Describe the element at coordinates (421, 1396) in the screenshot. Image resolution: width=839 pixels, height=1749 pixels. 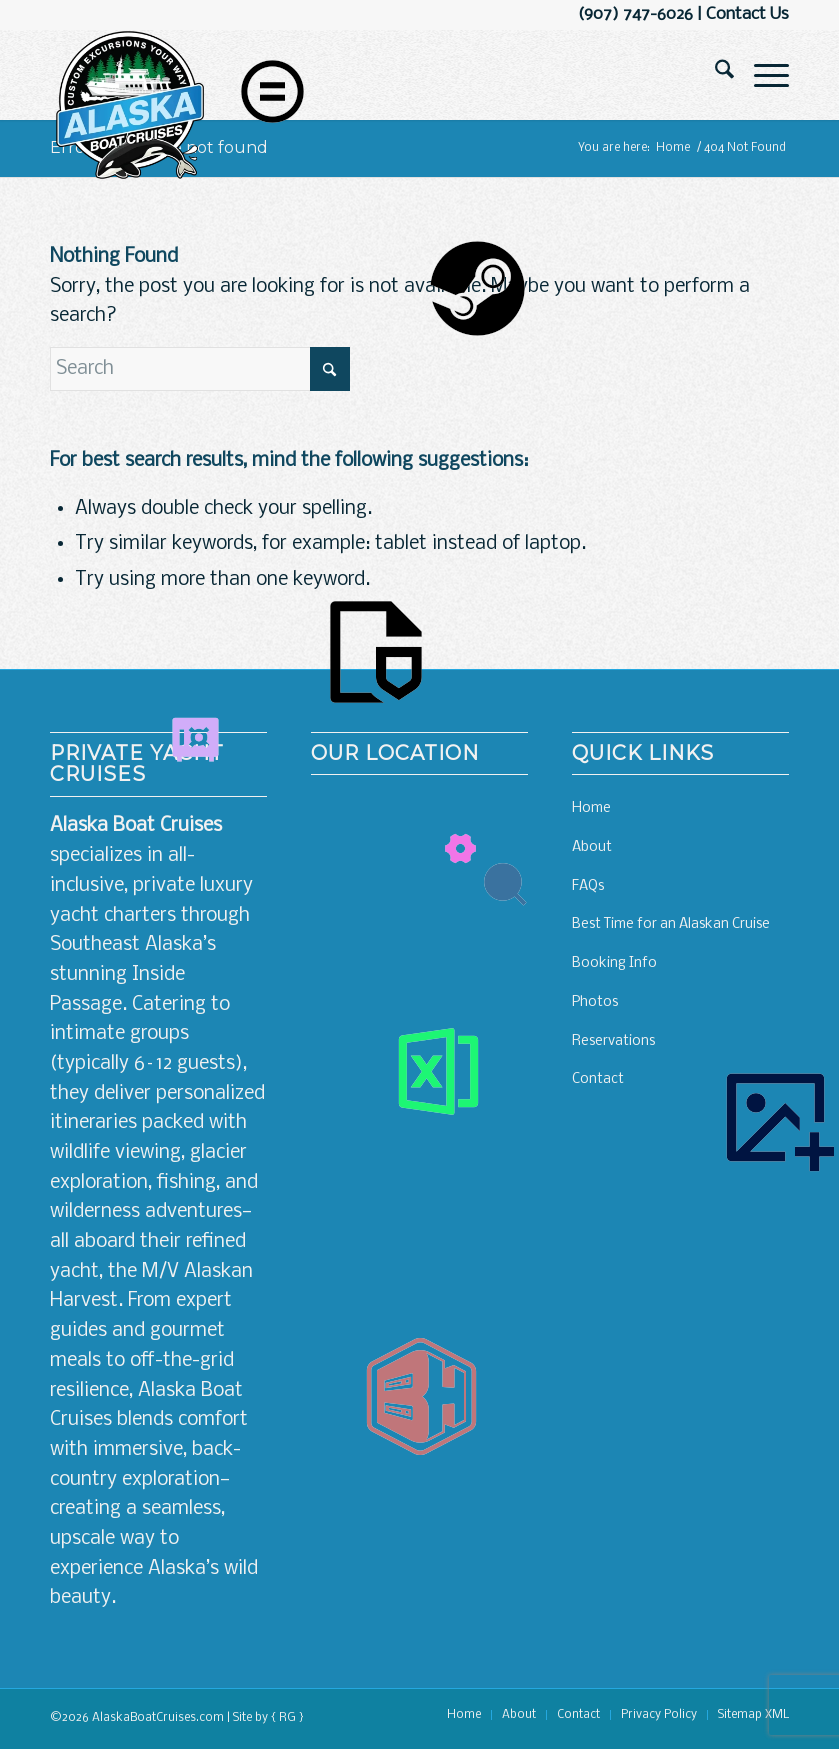
I see `visit bisecthosting website` at that location.